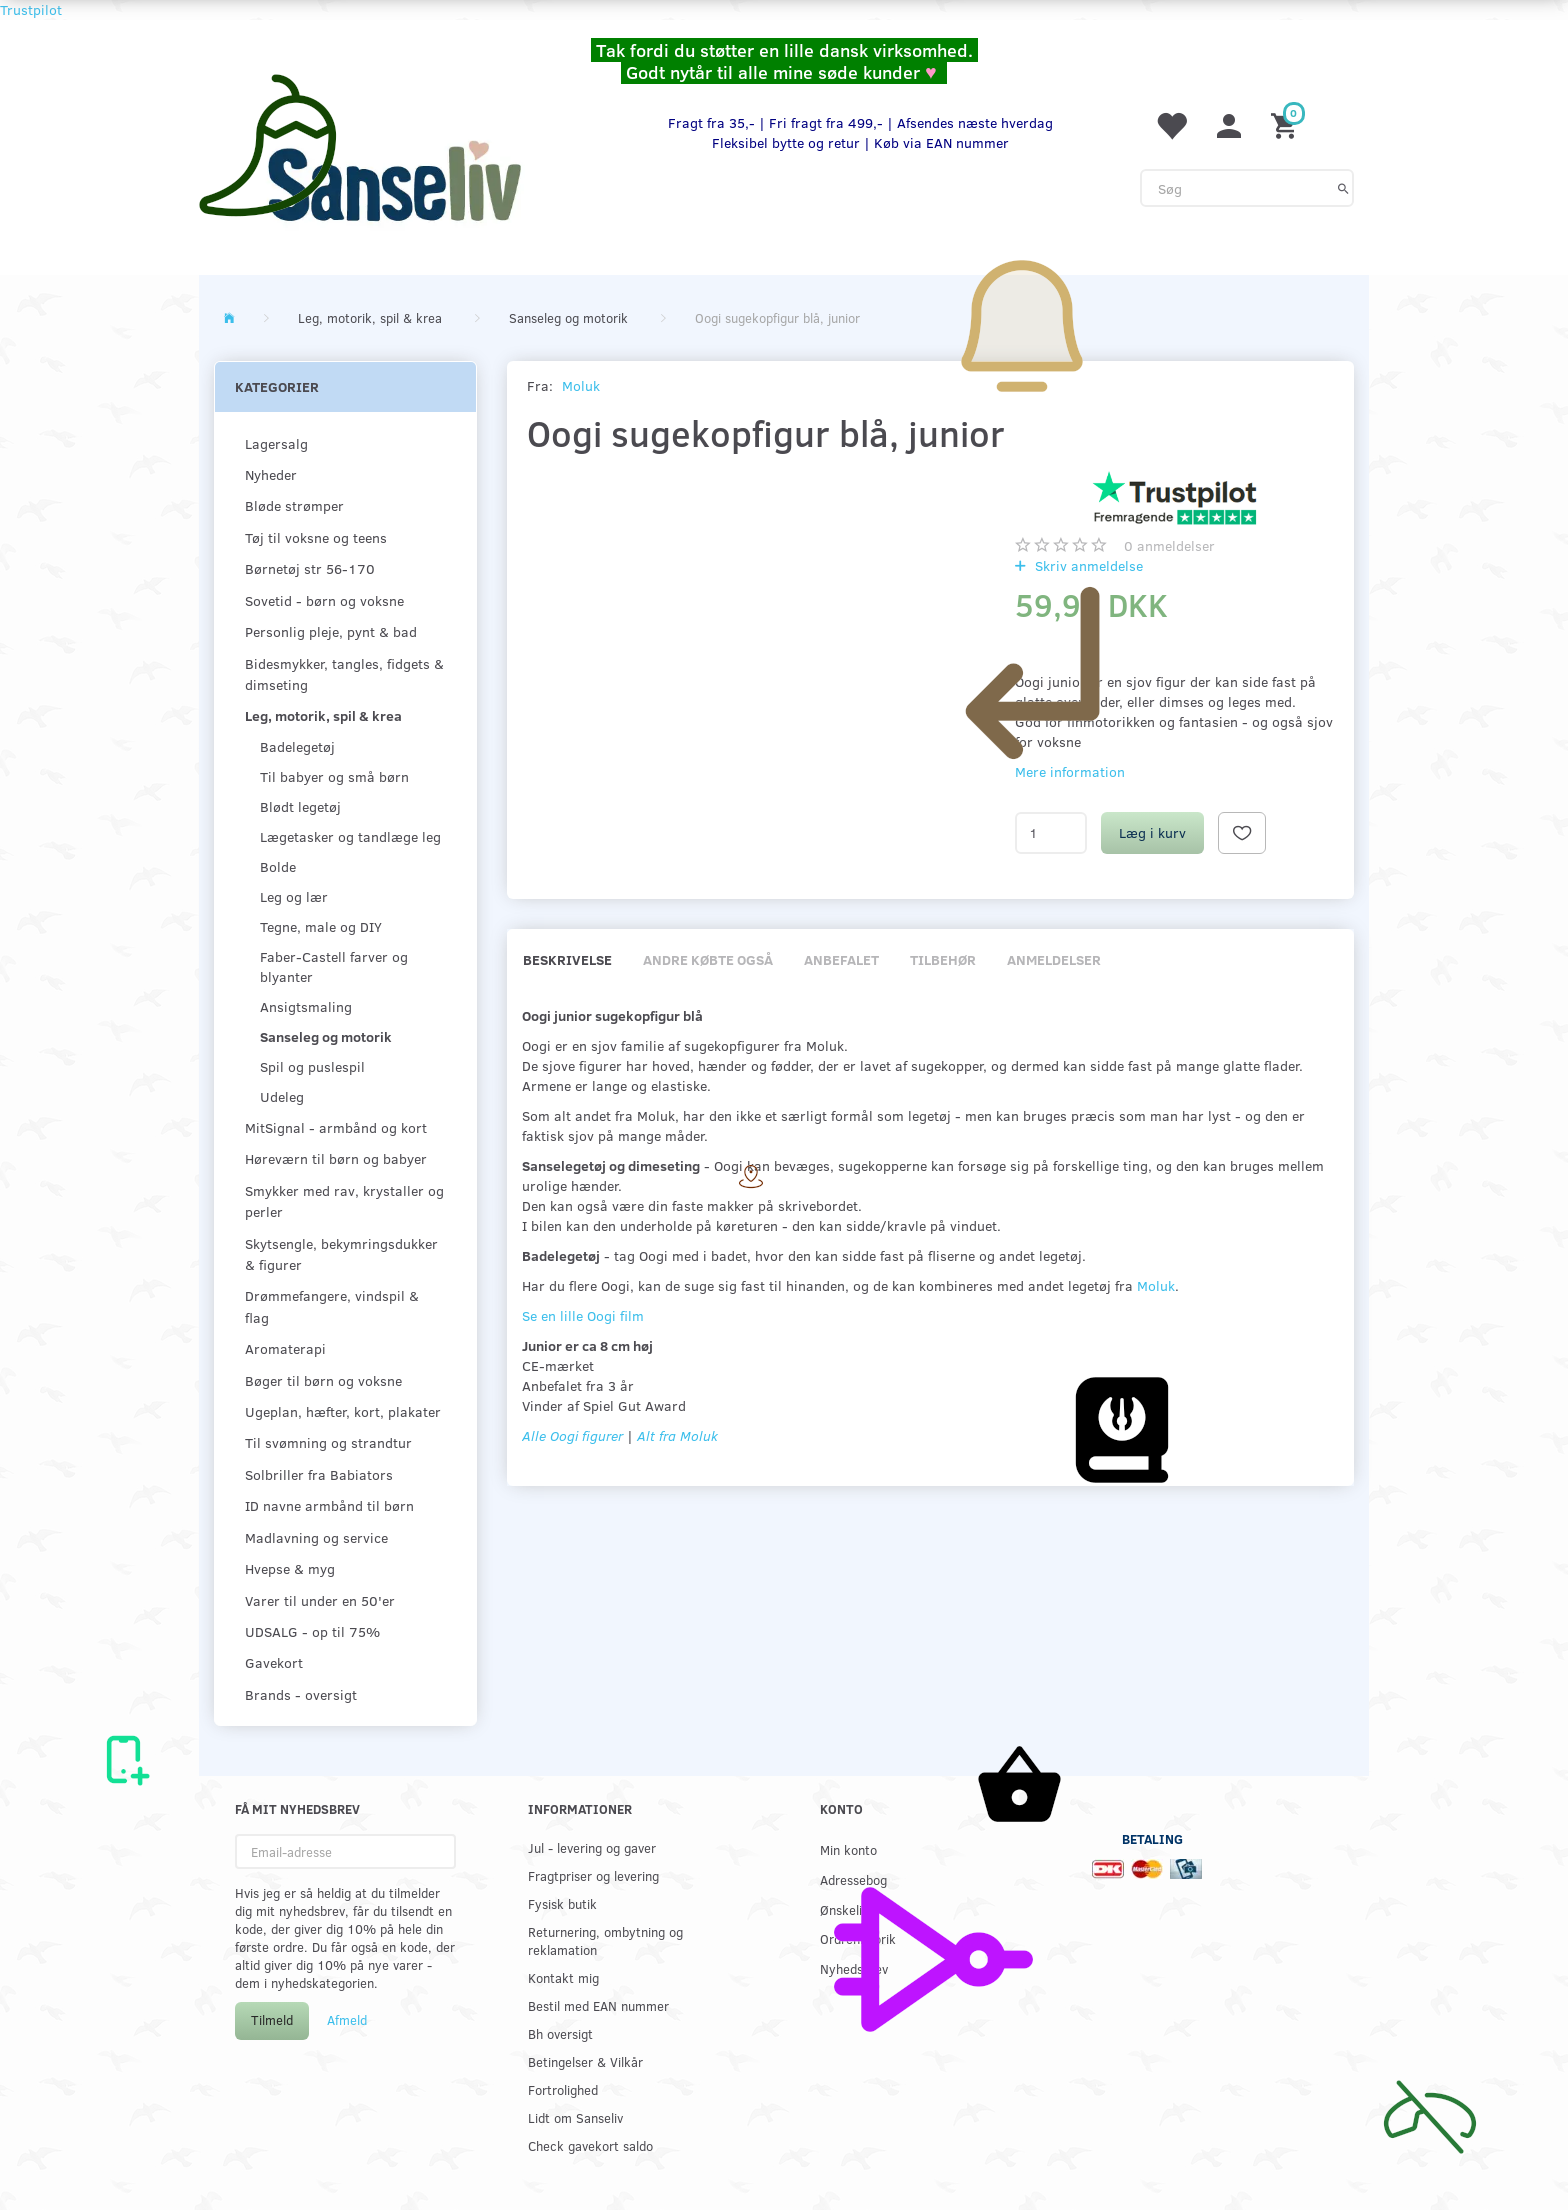 This screenshot has height=2210, width=1568. What do you see at coordinates (1039, 673) in the screenshot?
I see `return to previous line or item` at bounding box center [1039, 673].